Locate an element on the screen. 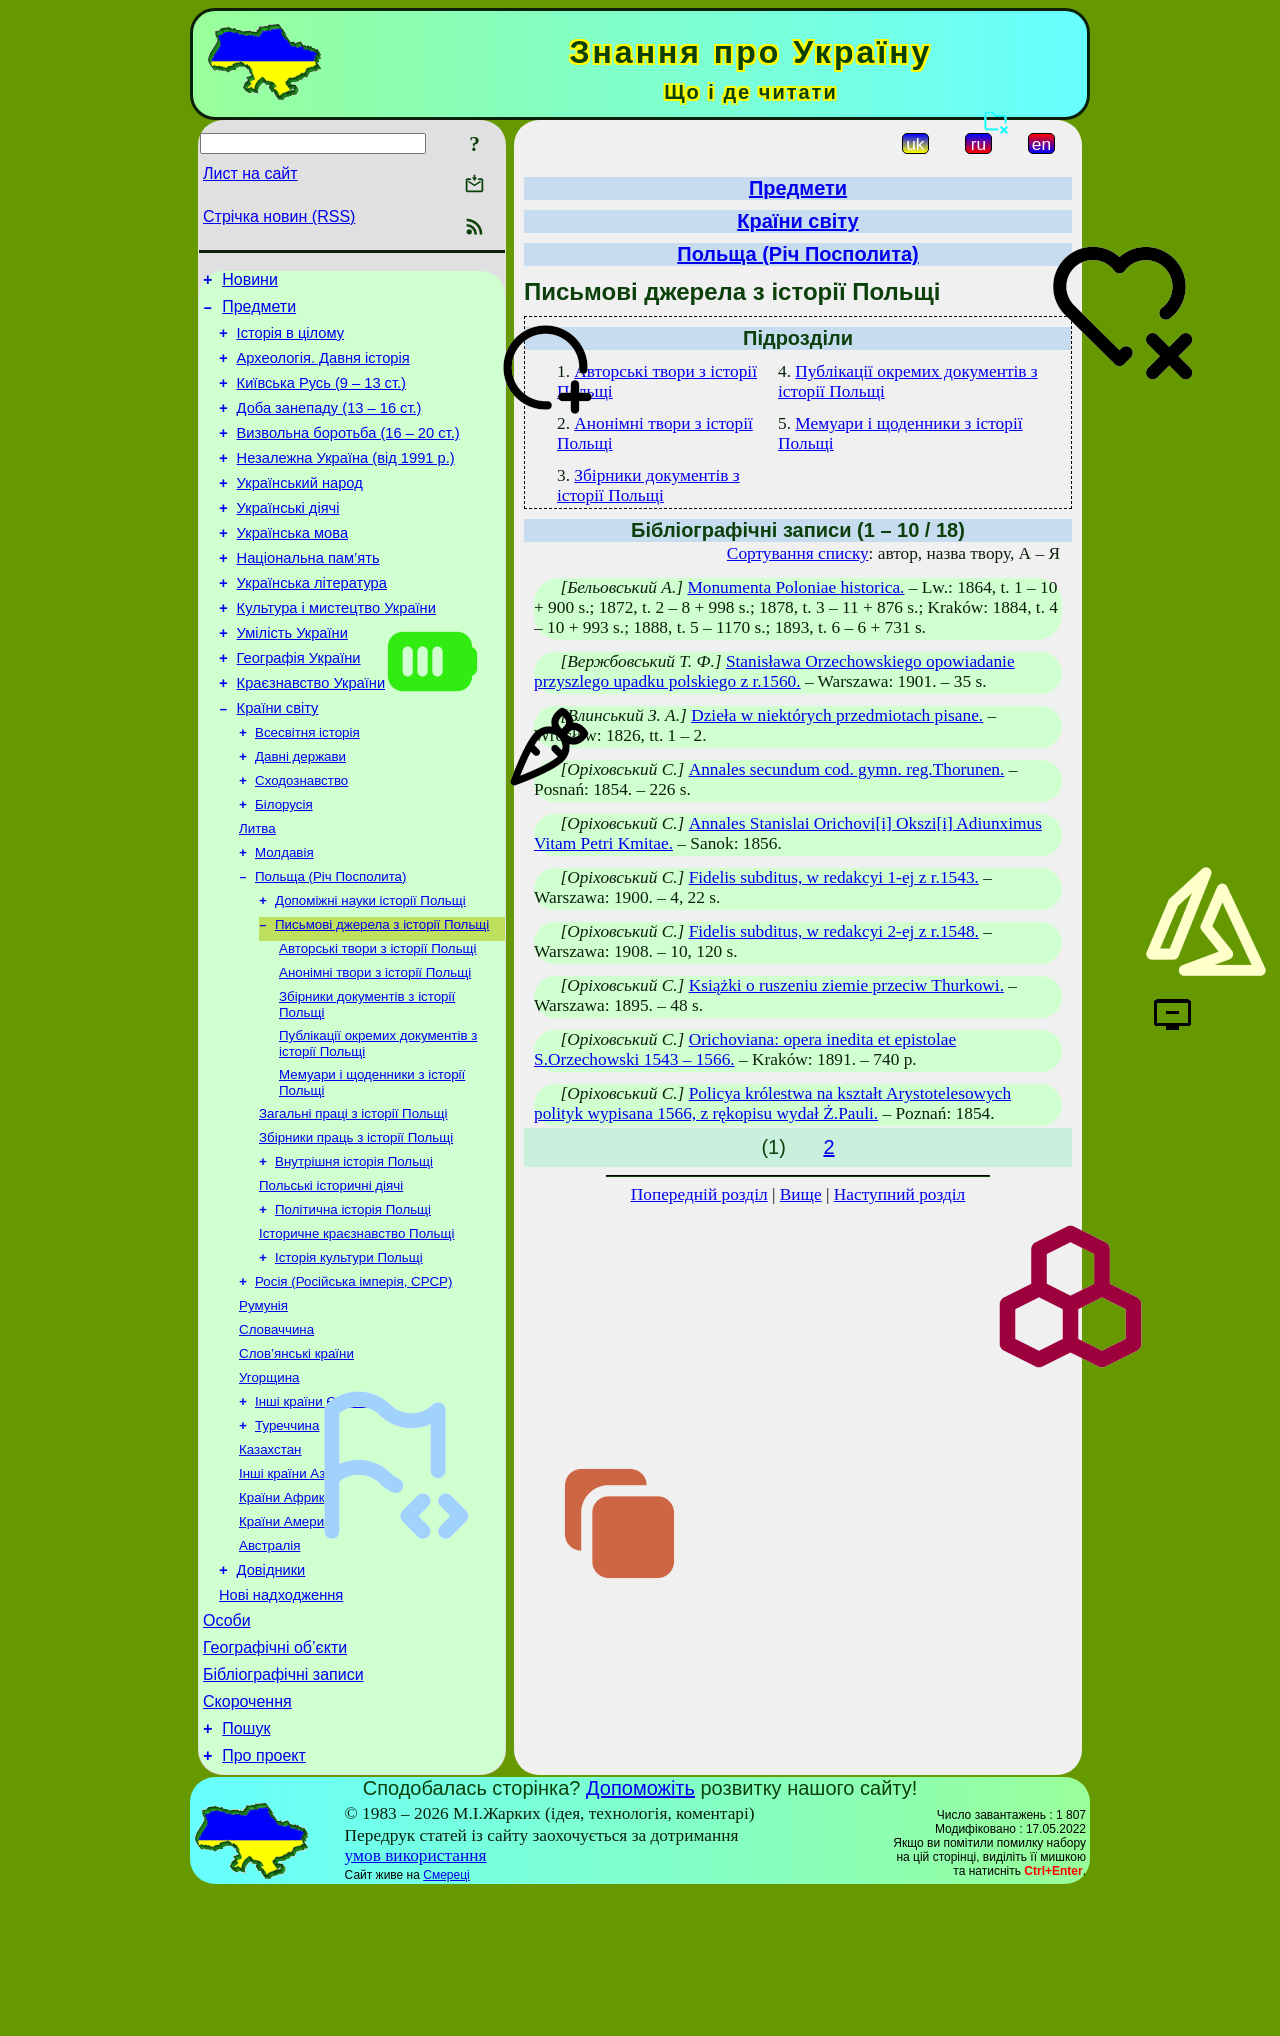 Image resolution: width=1280 pixels, height=2036 pixels. view modular components or building blocks is located at coordinates (1070, 1296).